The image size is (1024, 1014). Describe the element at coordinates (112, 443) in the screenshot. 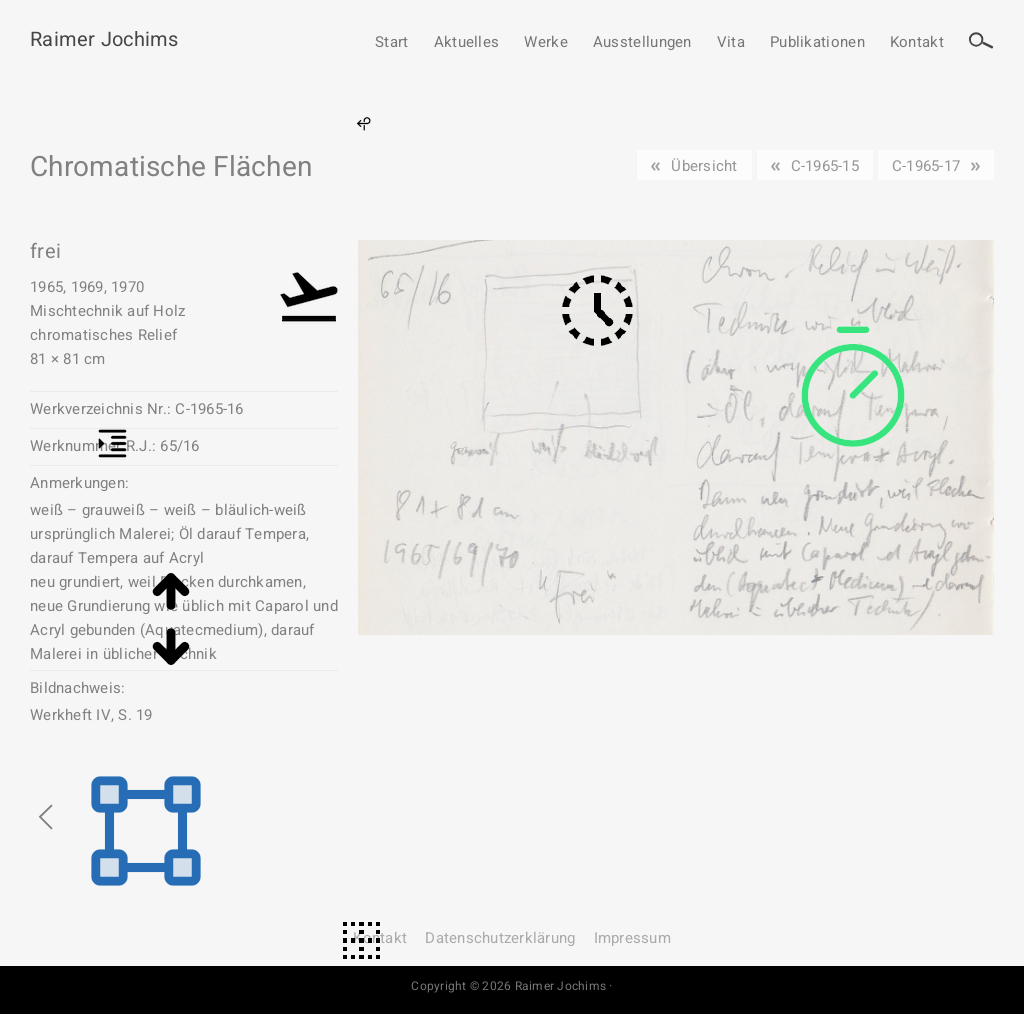

I see `increase text indentation` at that location.